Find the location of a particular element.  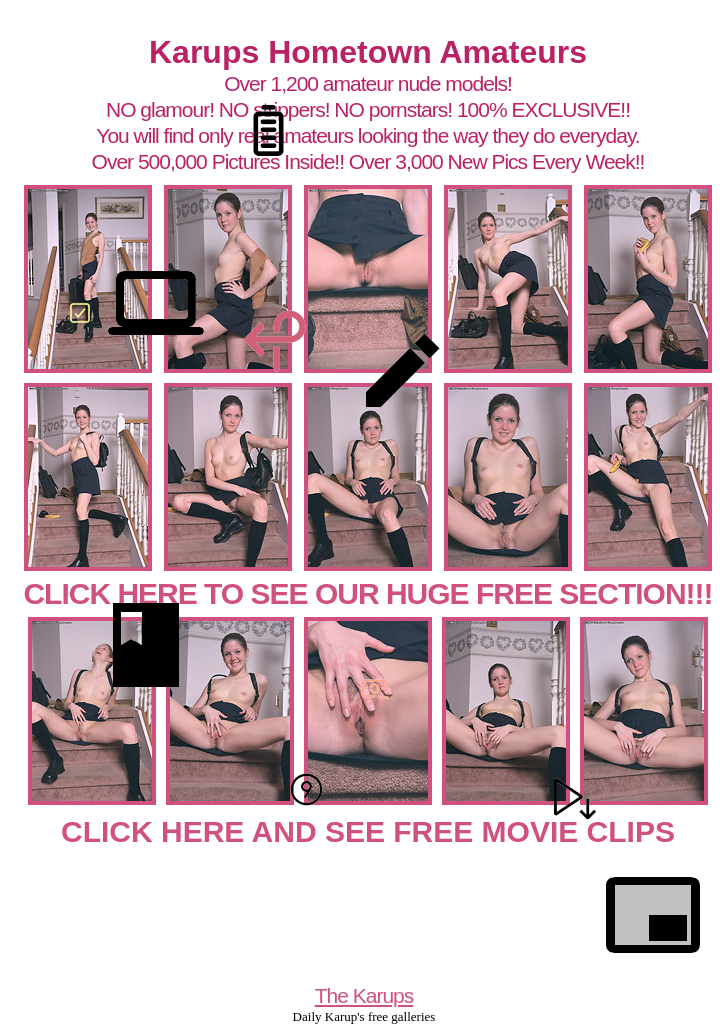

subtract funds or reduce balance is located at coordinates (374, 688).